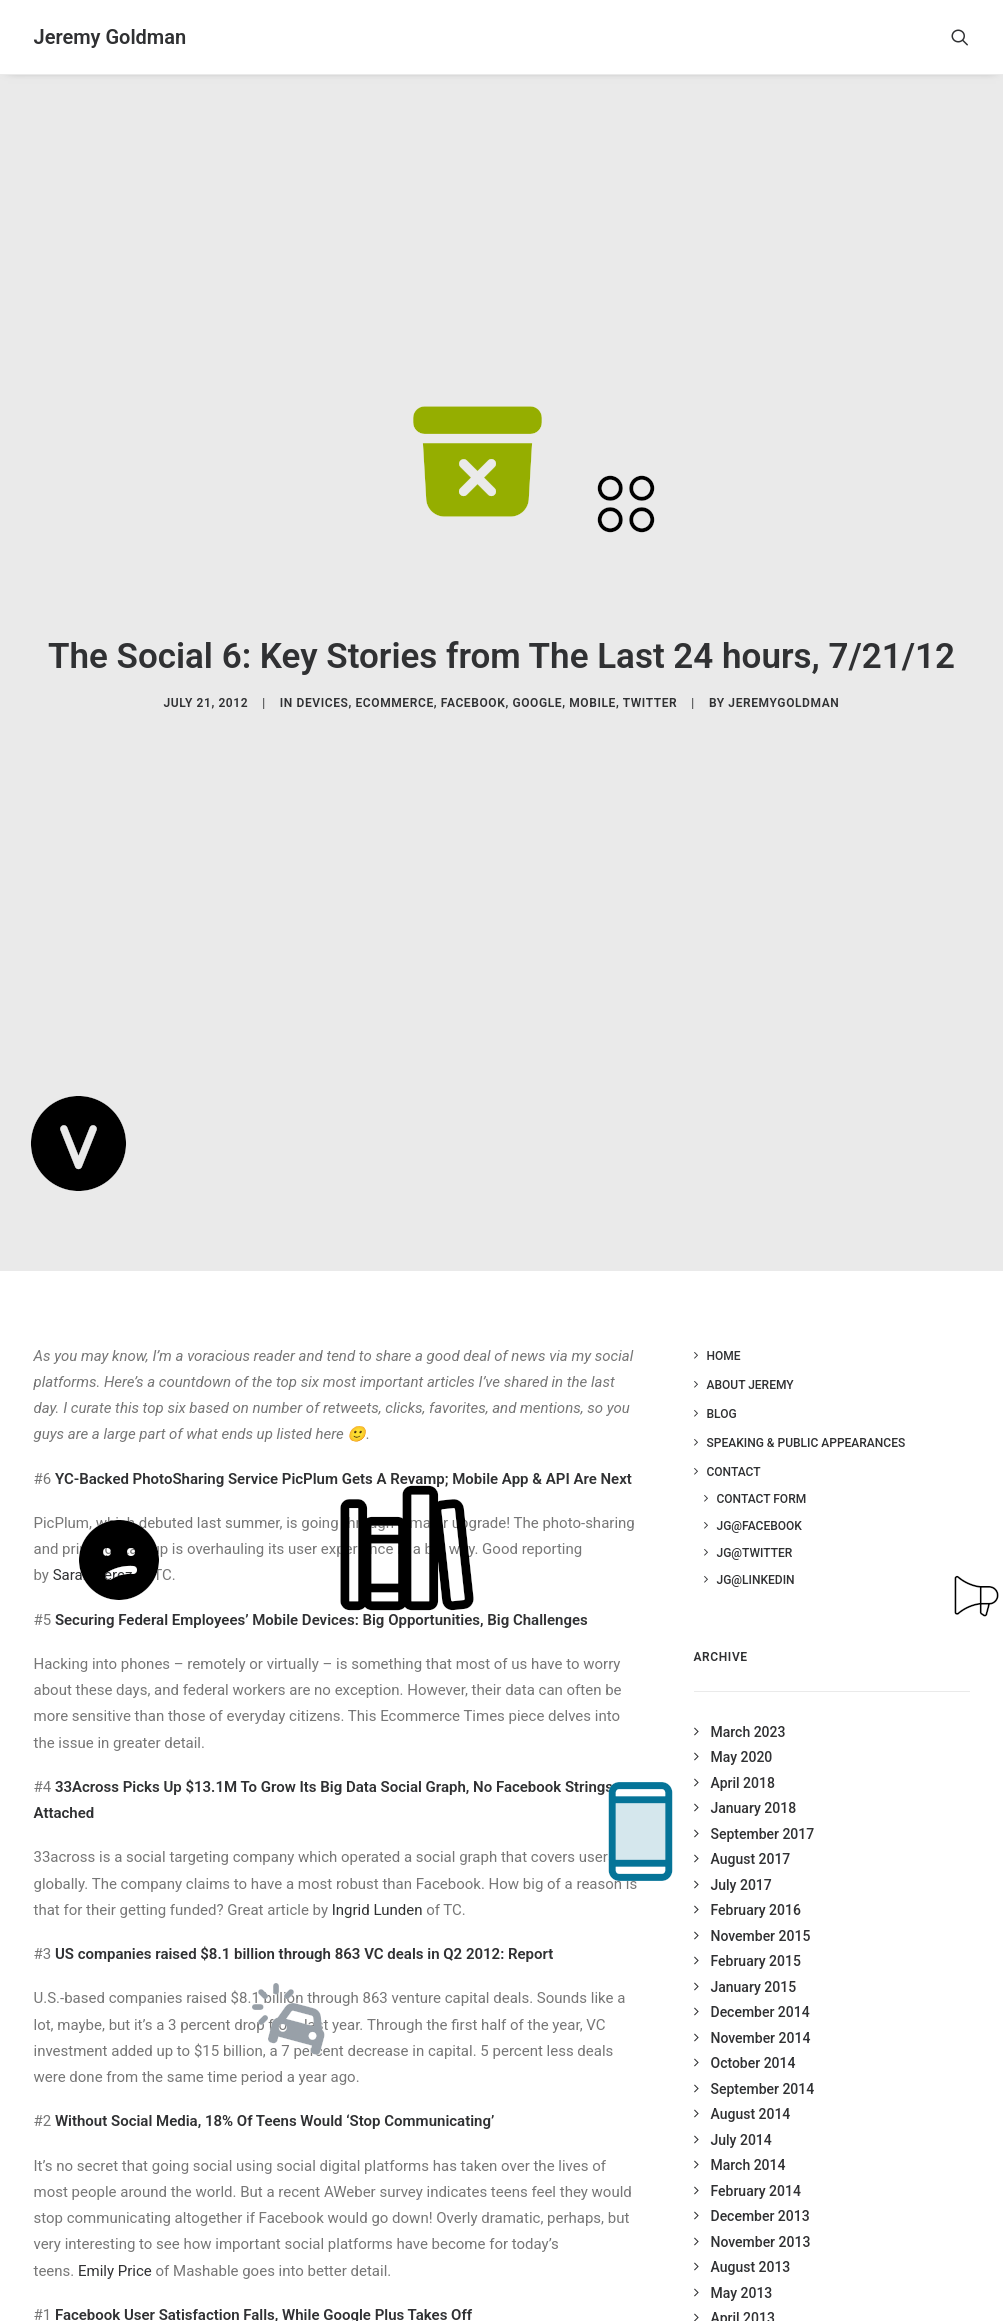  I want to click on report a vehicle accident, so click(289, 2020).